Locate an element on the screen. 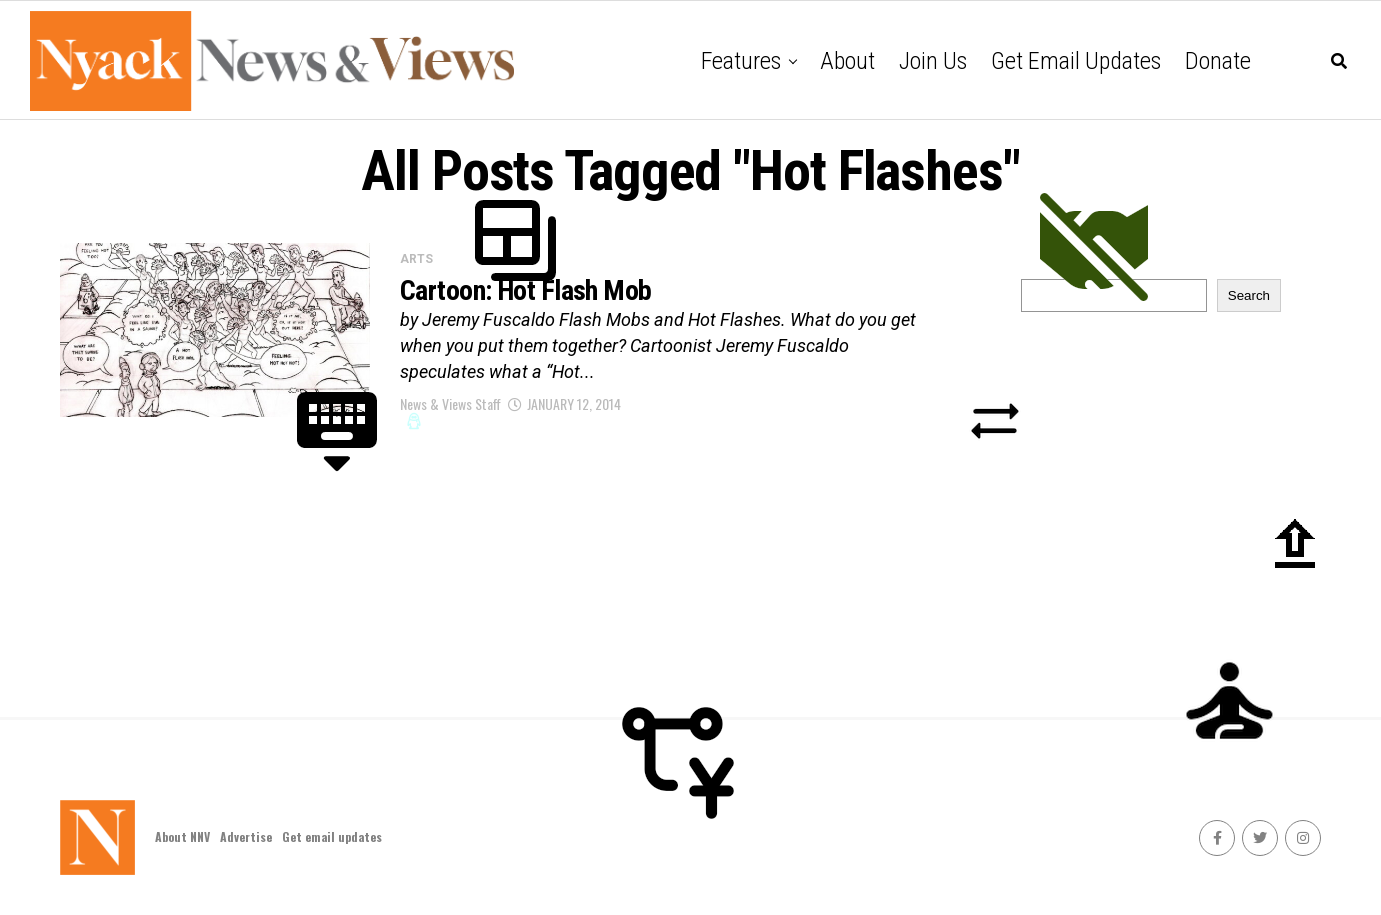  sync data between devices or accounts is located at coordinates (995, 421).